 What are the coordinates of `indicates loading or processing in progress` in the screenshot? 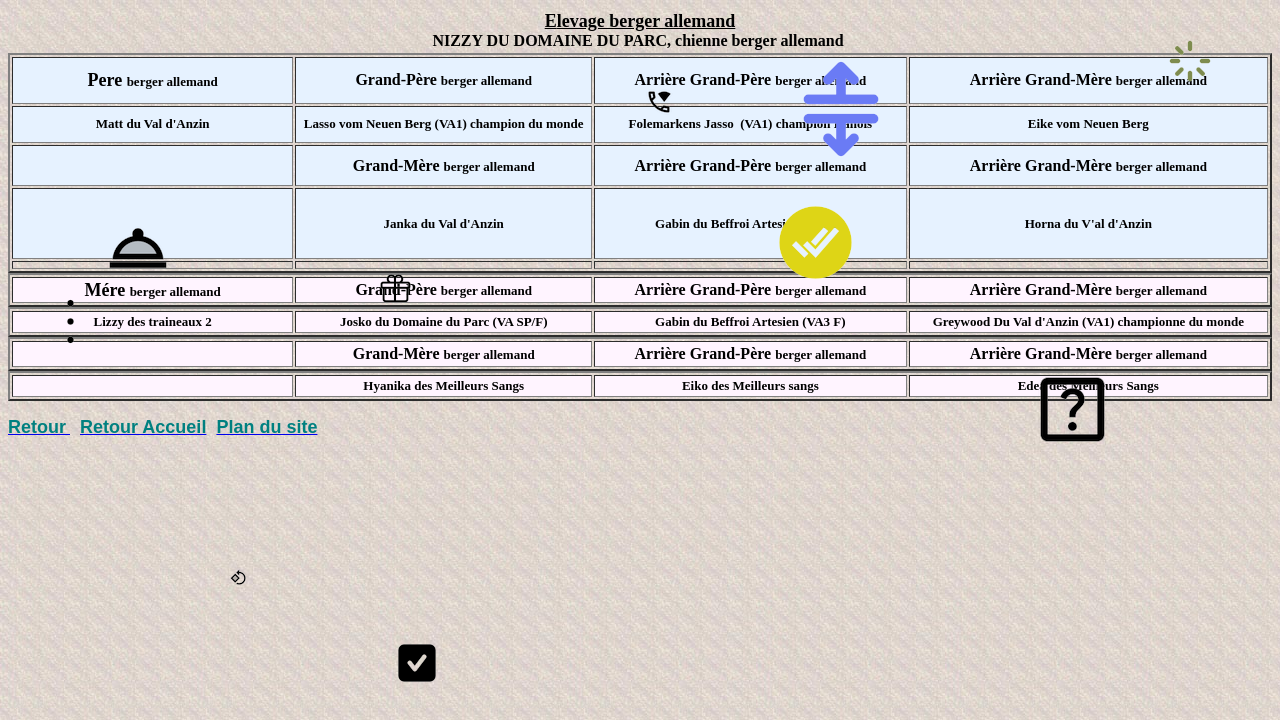 It's located at (1190, 61).